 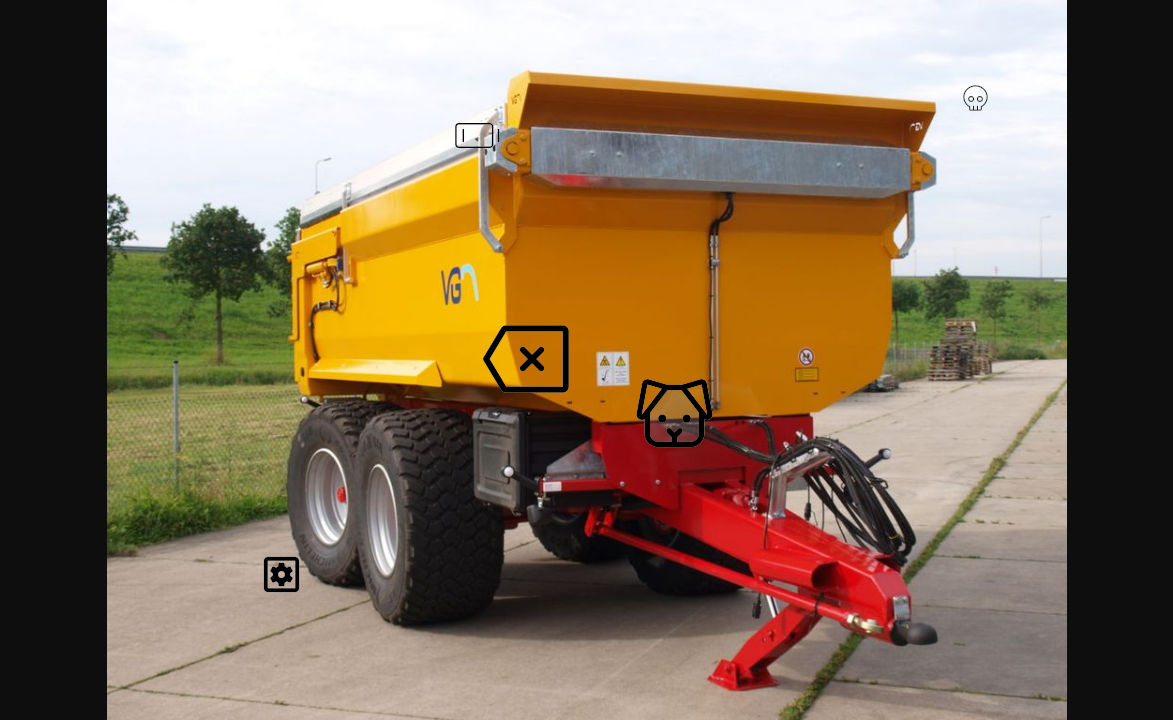 I want to click on access pet-related features or settings, so click(x=674, y=414).